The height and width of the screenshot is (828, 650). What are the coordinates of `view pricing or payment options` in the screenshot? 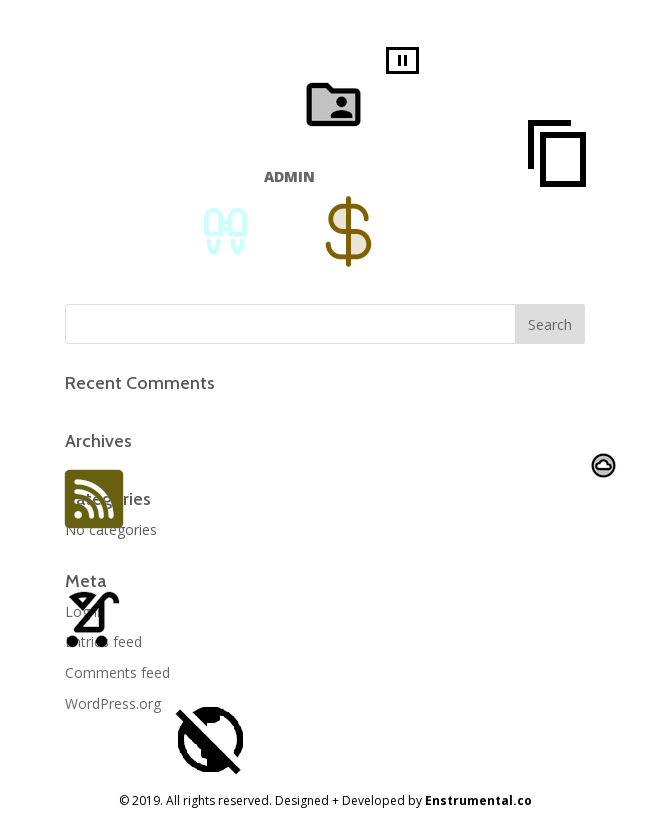 It's located at (348, 231).